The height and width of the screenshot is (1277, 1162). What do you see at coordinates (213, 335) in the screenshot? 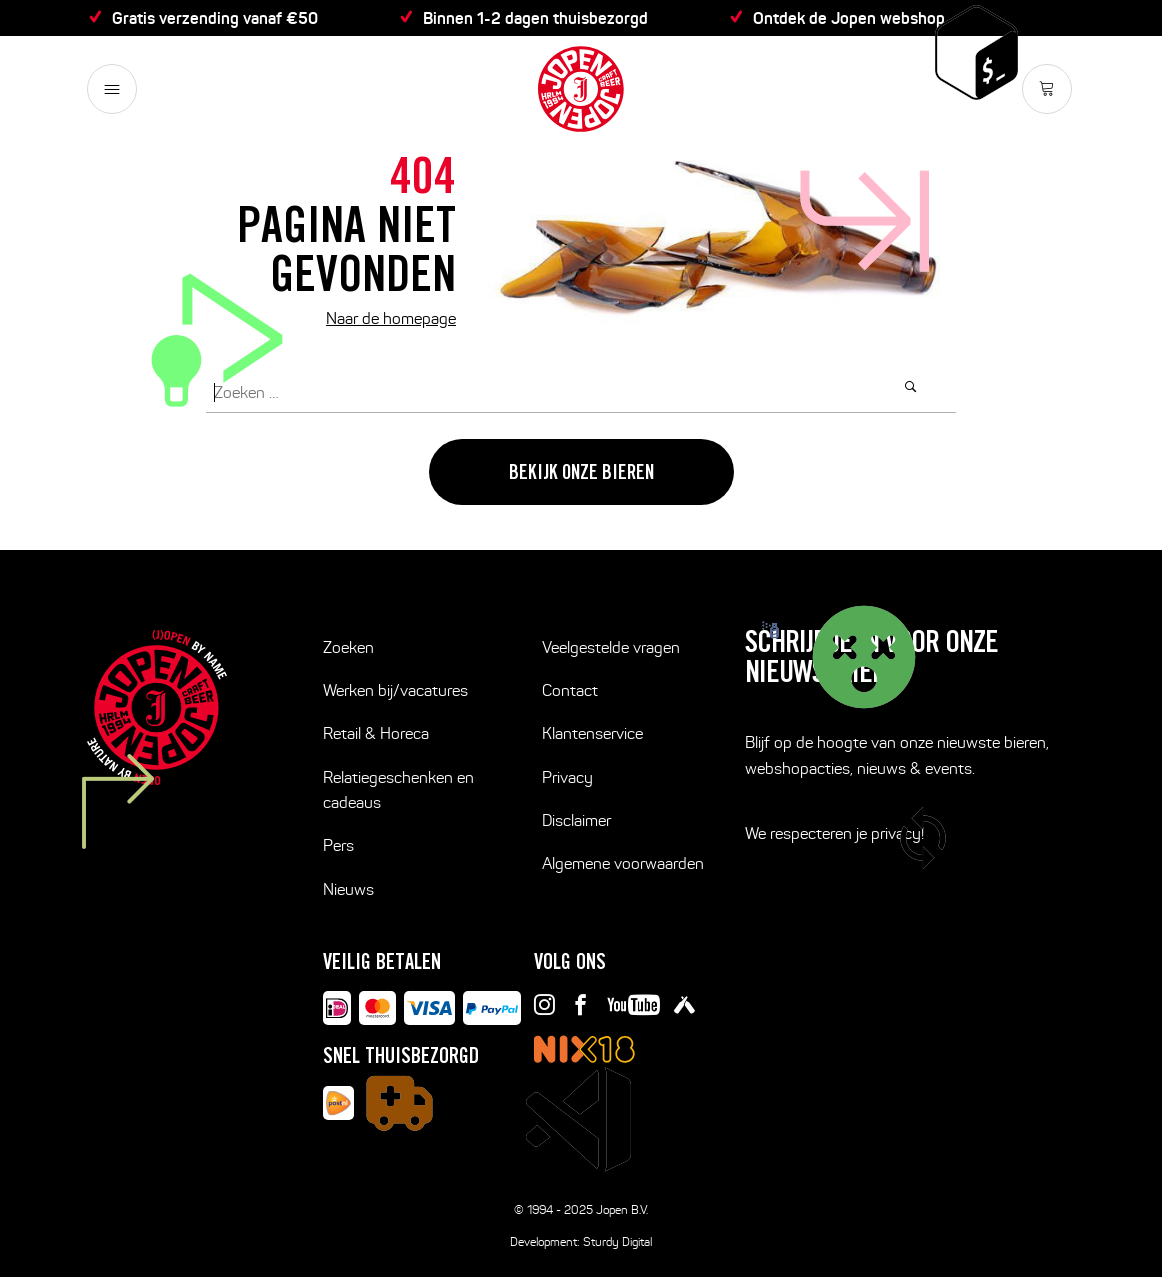
I see `run tests with code coverage` at bounding box center [213, 335].